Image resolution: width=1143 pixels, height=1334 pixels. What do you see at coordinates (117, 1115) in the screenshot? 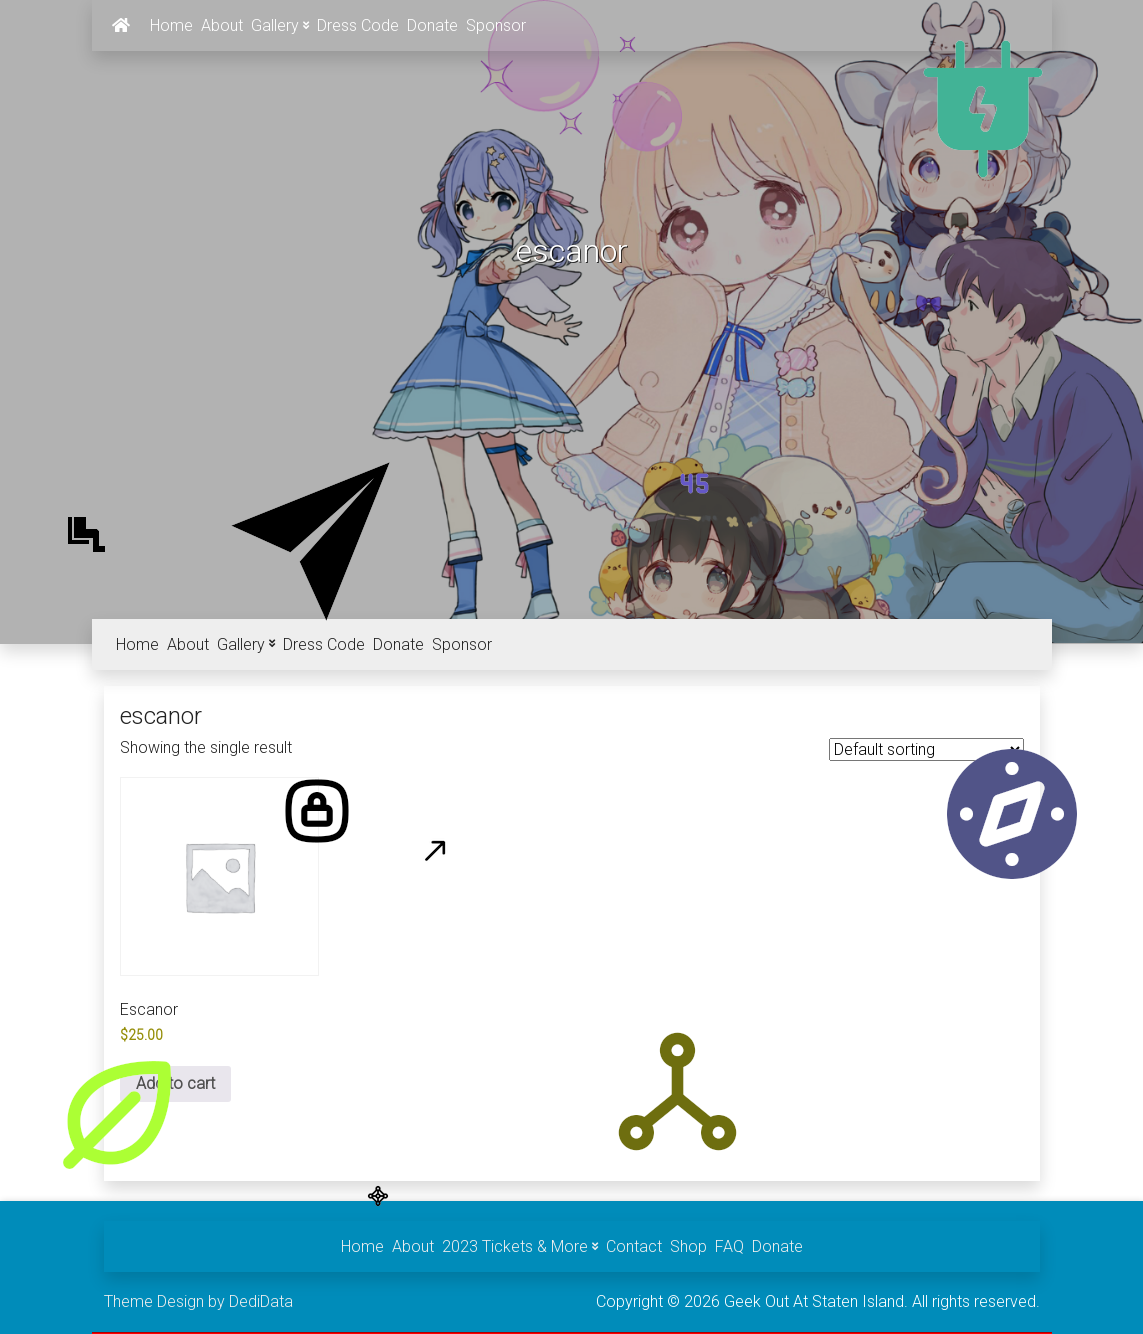
I see `indicates eco-friendly or sustainable option` at bounding box center [117, 1115].